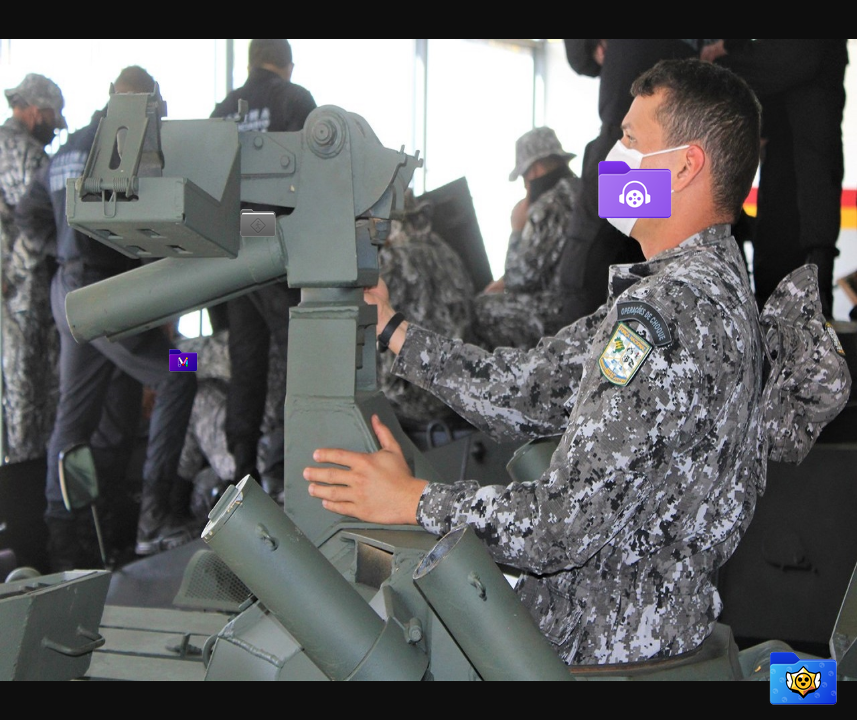 This screenshot has height=720, width=857. I want to click on open wondershare mockitt project files, so click(183, 361).